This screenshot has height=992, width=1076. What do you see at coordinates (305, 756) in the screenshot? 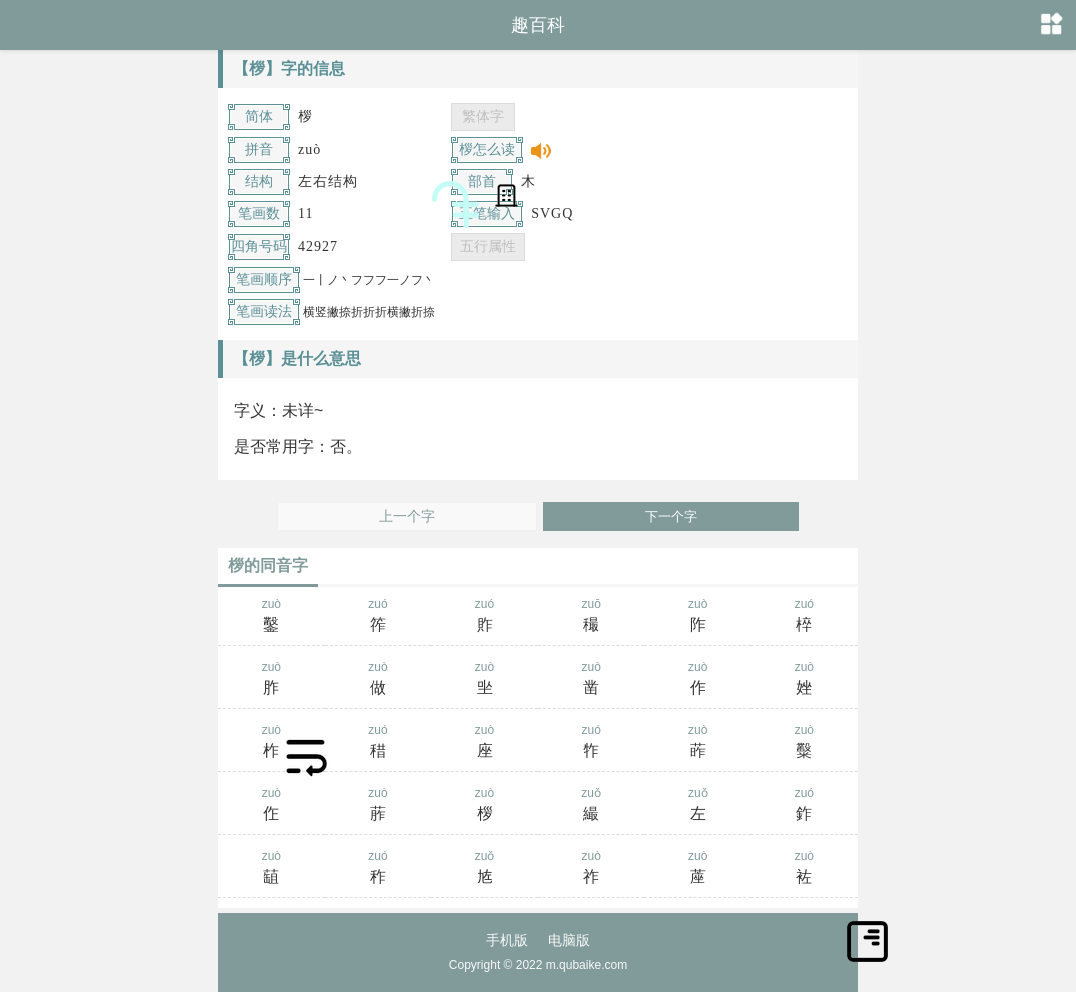
I see `toggle text wrapping in a document or editor` at bounding box center [305, 756].